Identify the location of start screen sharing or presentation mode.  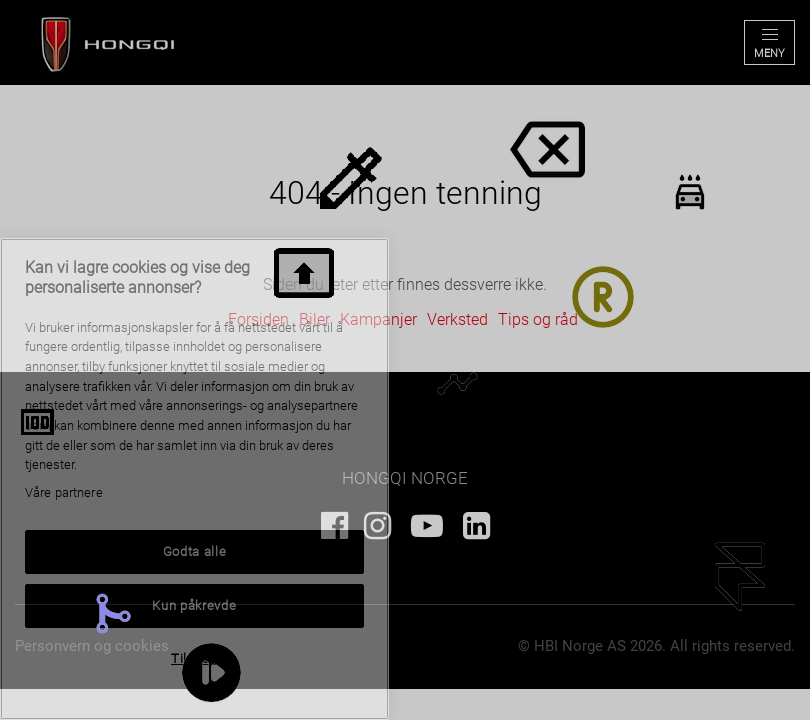
(304, 273).